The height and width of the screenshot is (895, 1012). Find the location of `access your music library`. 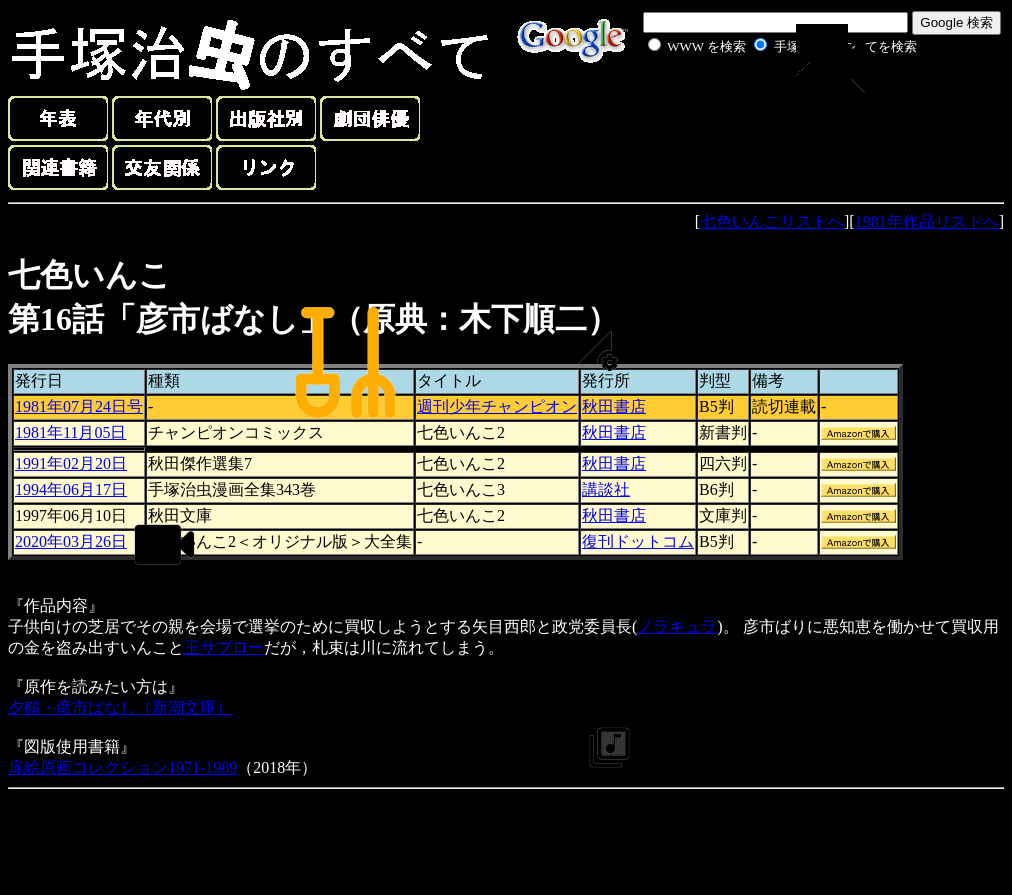

access your music library is located at coordinates (609, 747).